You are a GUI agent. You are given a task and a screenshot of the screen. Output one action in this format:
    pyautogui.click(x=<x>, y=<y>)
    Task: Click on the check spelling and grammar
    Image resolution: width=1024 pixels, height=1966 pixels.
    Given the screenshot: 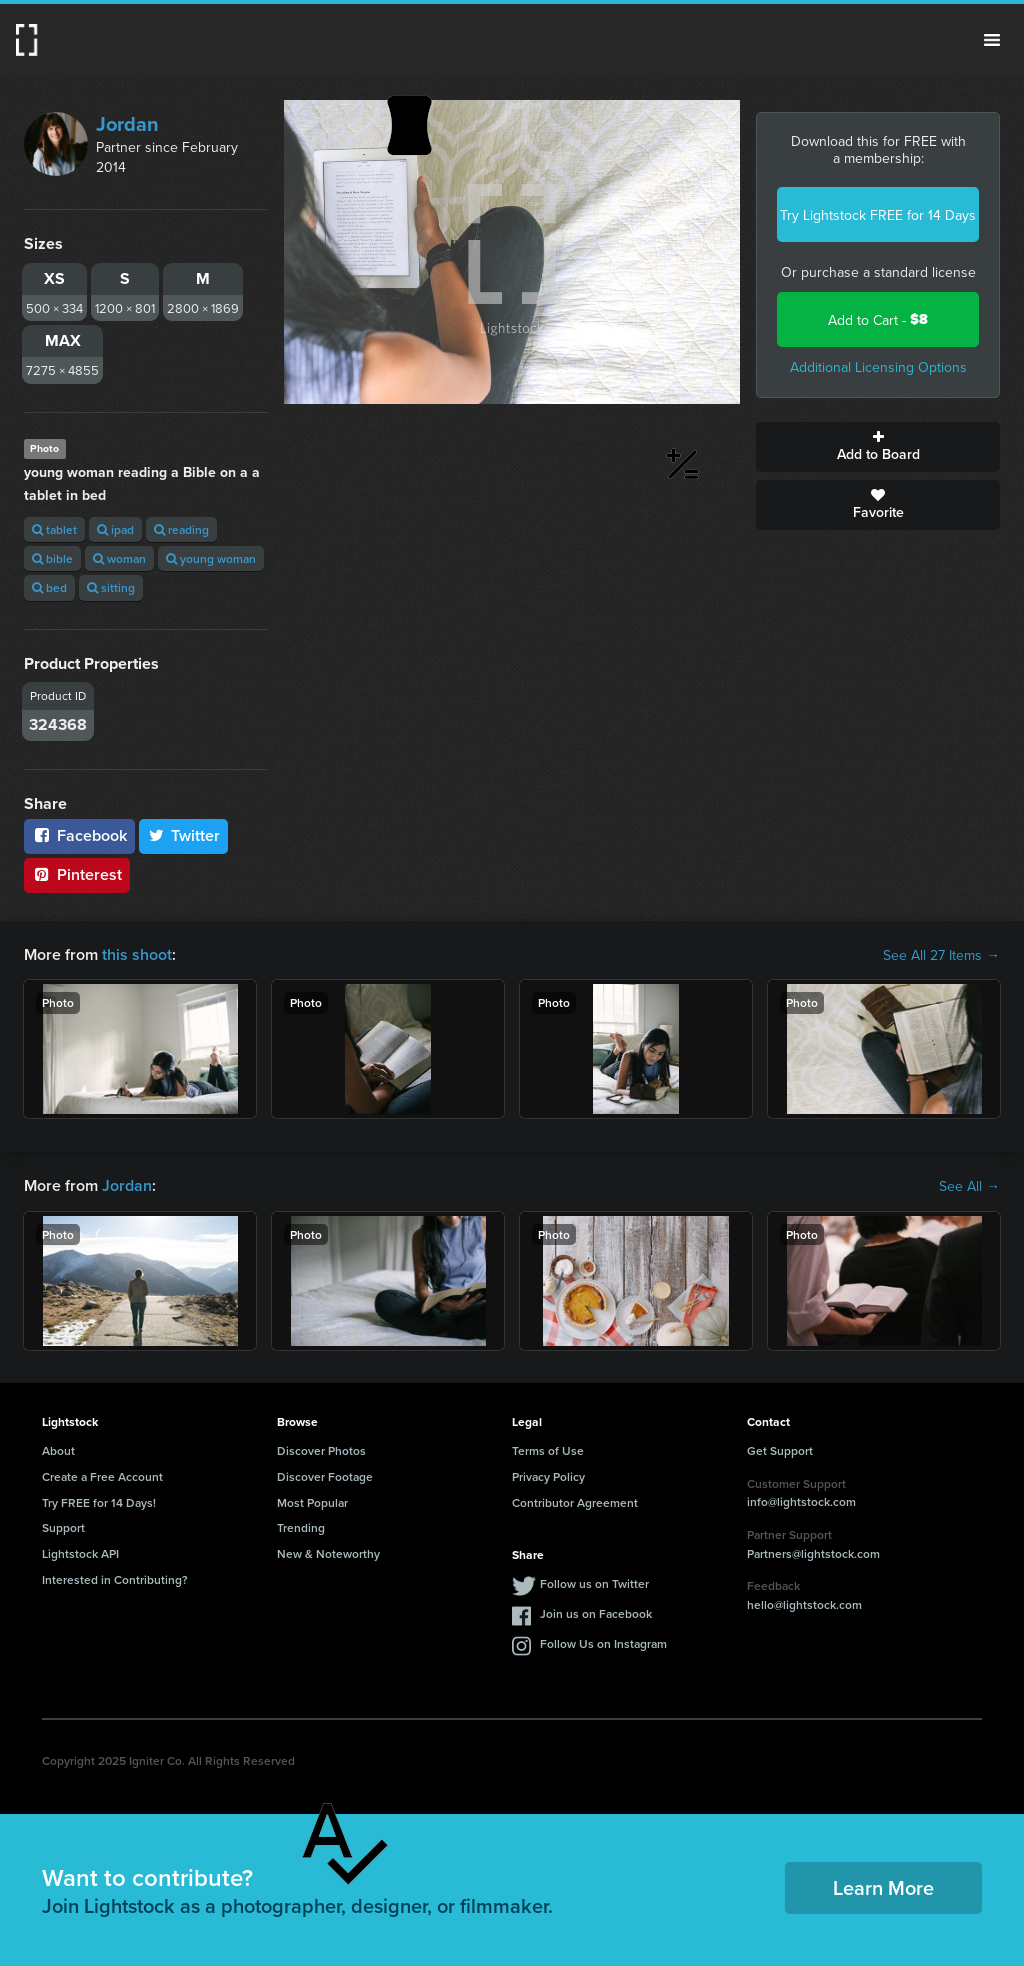 What is the action you would take?
    pyautogui.click(x=342, y=1841)
    